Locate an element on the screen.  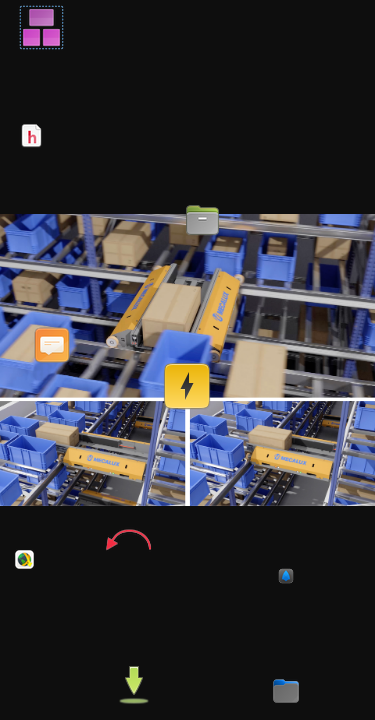
open folder to view contents is located at coordinates (286, 691).